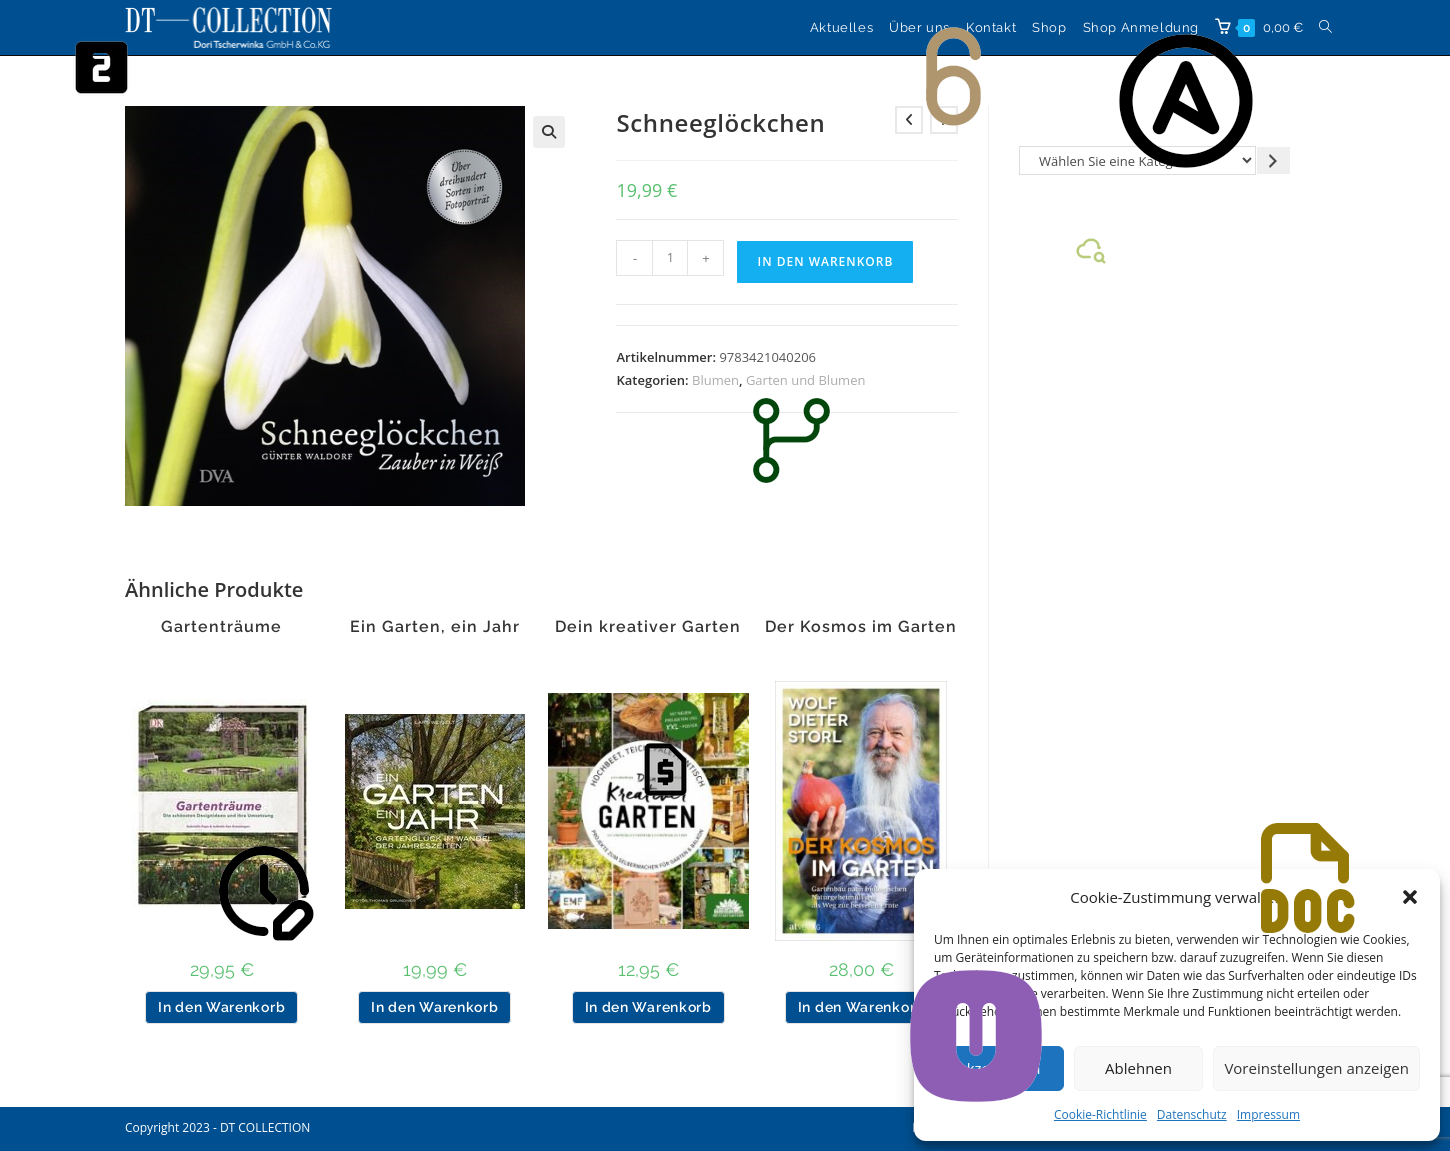  I want to click on edit a scheduled time or event, so click(264, 891).